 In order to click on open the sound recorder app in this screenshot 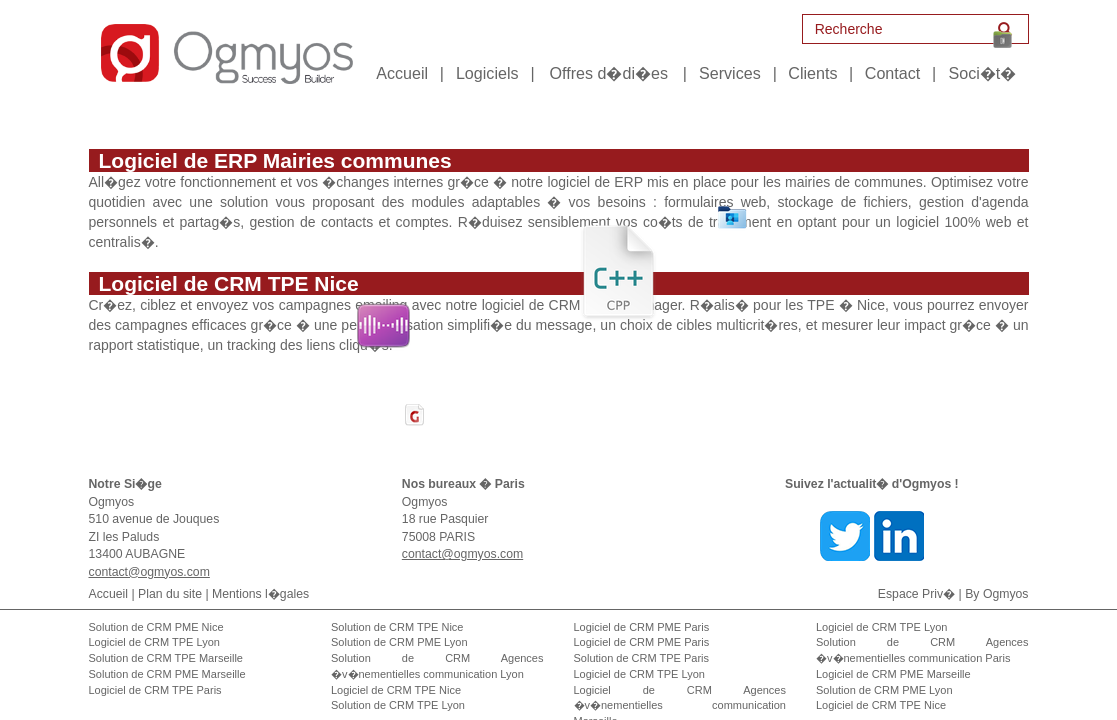, I will do `click(383, 325)`.